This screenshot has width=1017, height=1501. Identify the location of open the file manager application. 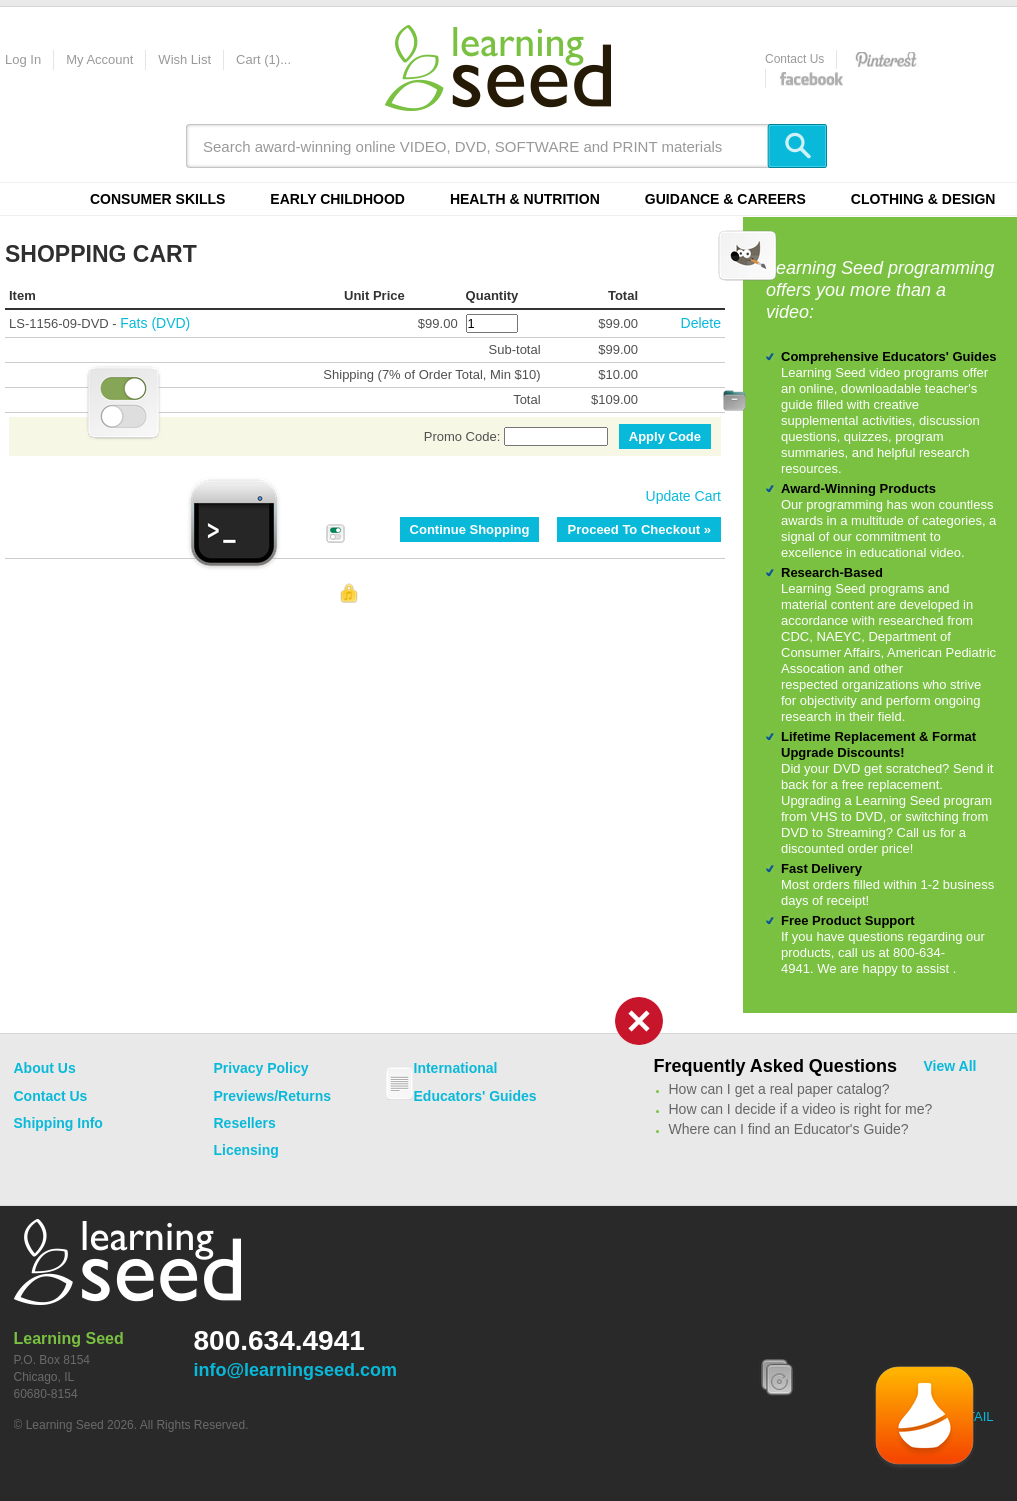
(734, 400).